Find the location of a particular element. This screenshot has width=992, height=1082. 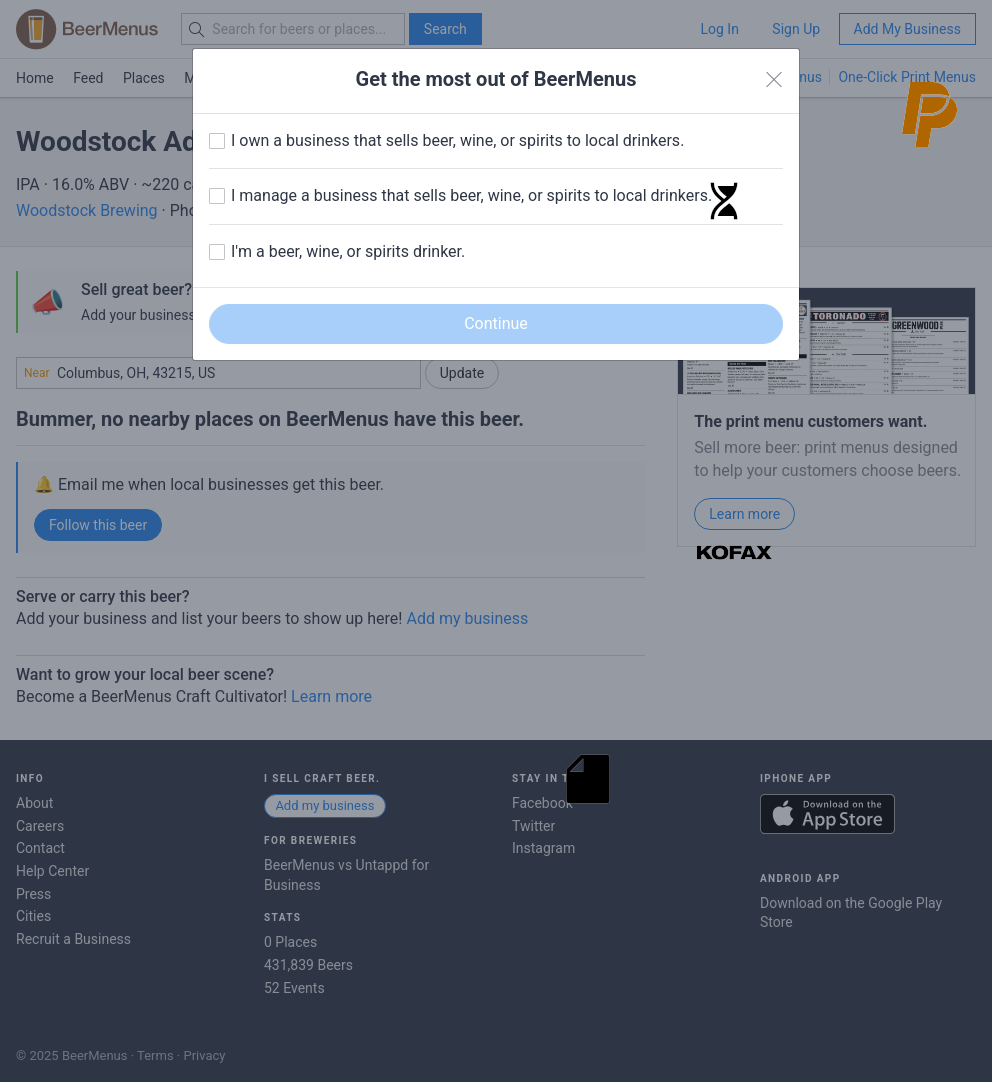

pay with PayPal is located at coordinates (929, 114).